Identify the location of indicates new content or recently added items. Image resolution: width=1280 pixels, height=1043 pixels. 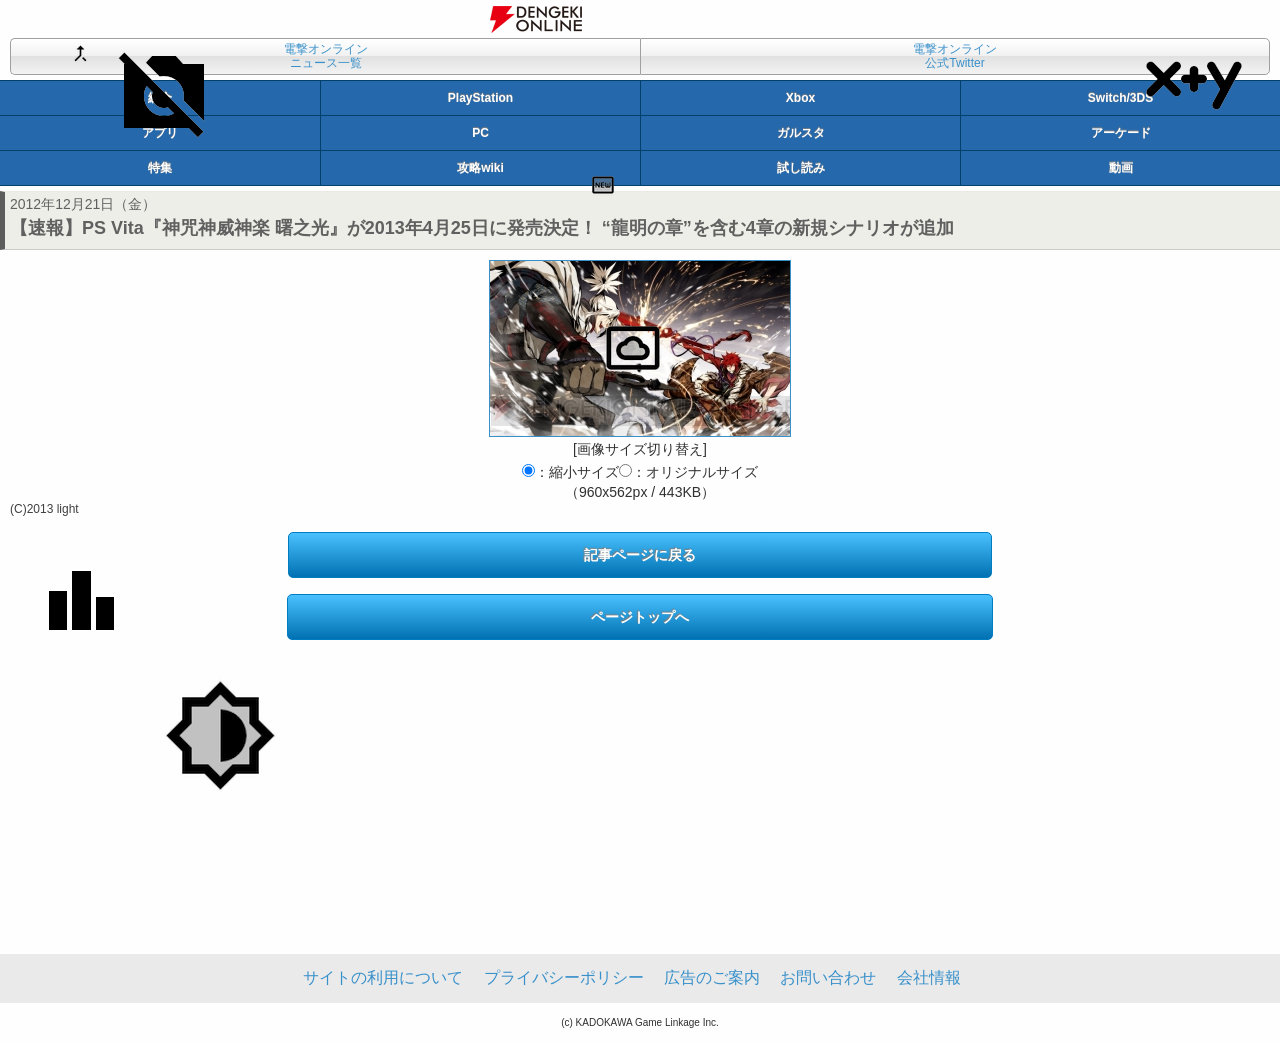
(603, 185).